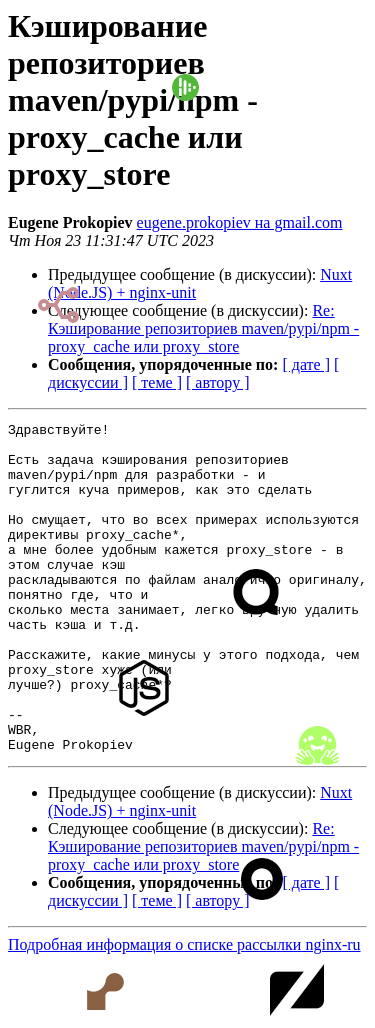 The height and width of the screenshot is (1028, 375). Describe the element at coordinates (317, 745) in the screenshot. I see `visit hugging face platform` at that location.